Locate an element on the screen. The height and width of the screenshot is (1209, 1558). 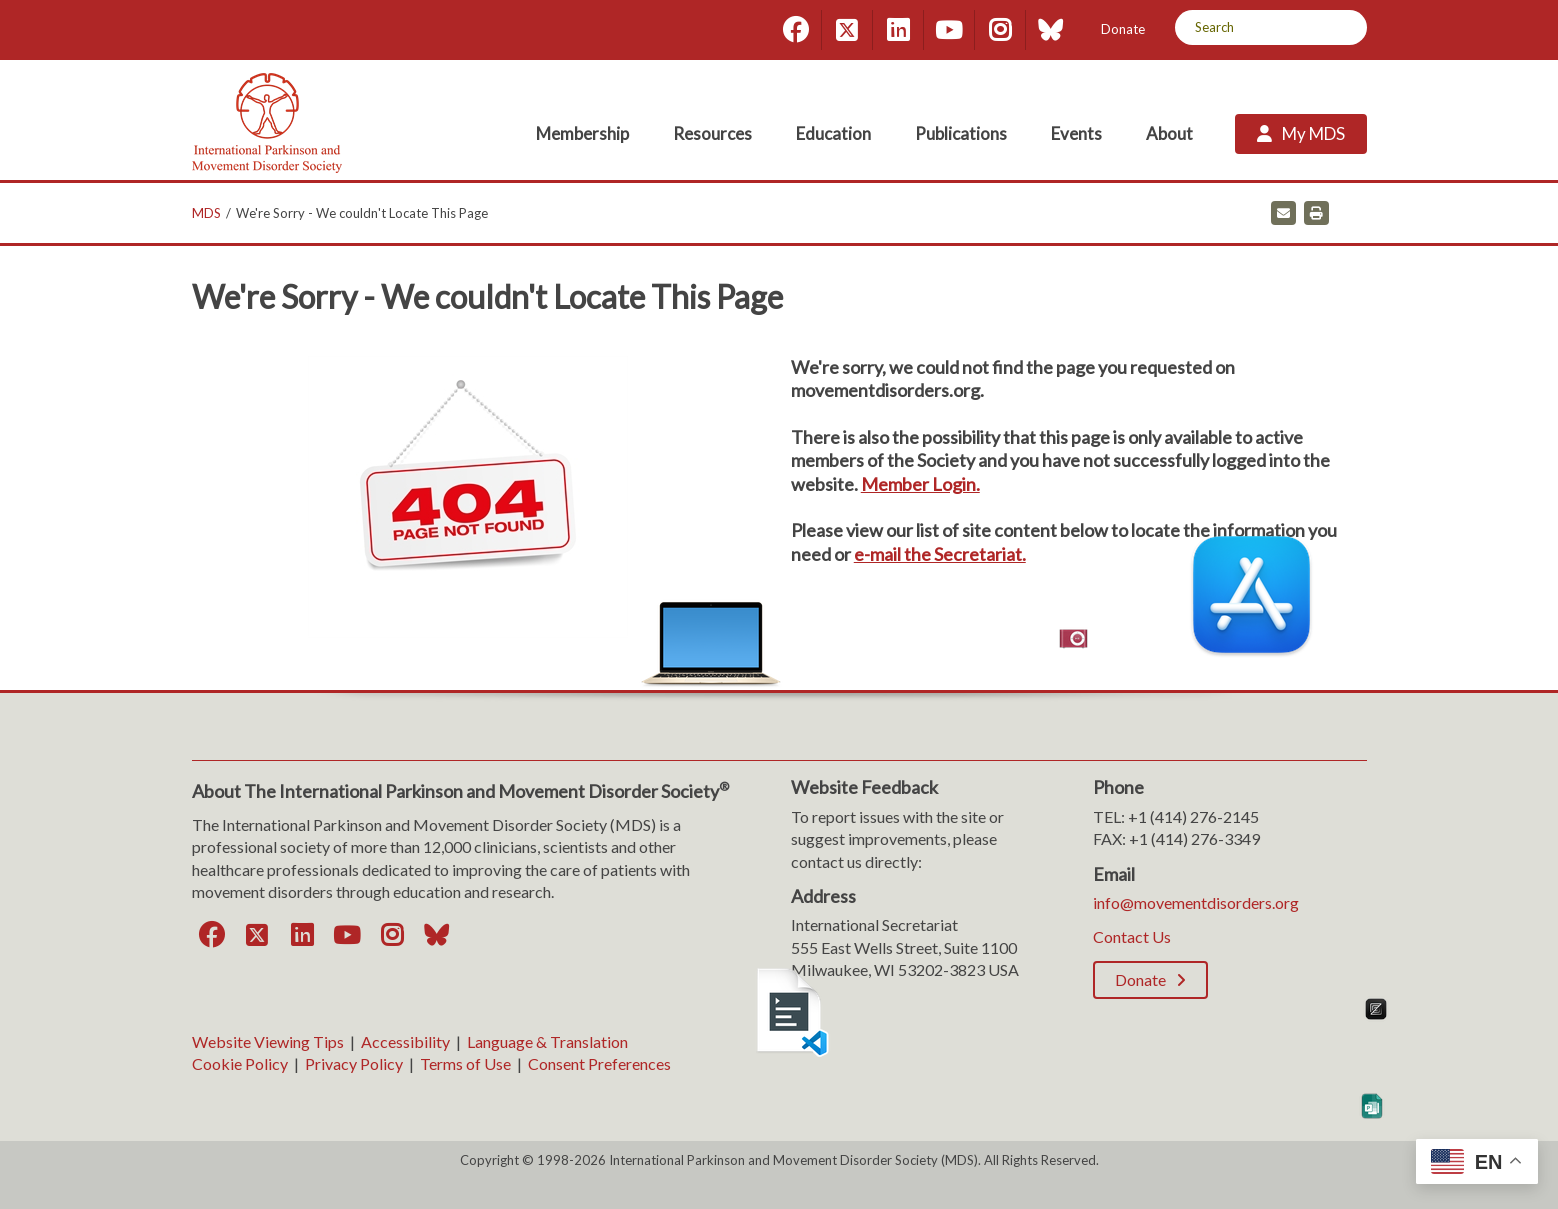
indicates a connected iPod shuffle device is located at coordinates (1073, 633).